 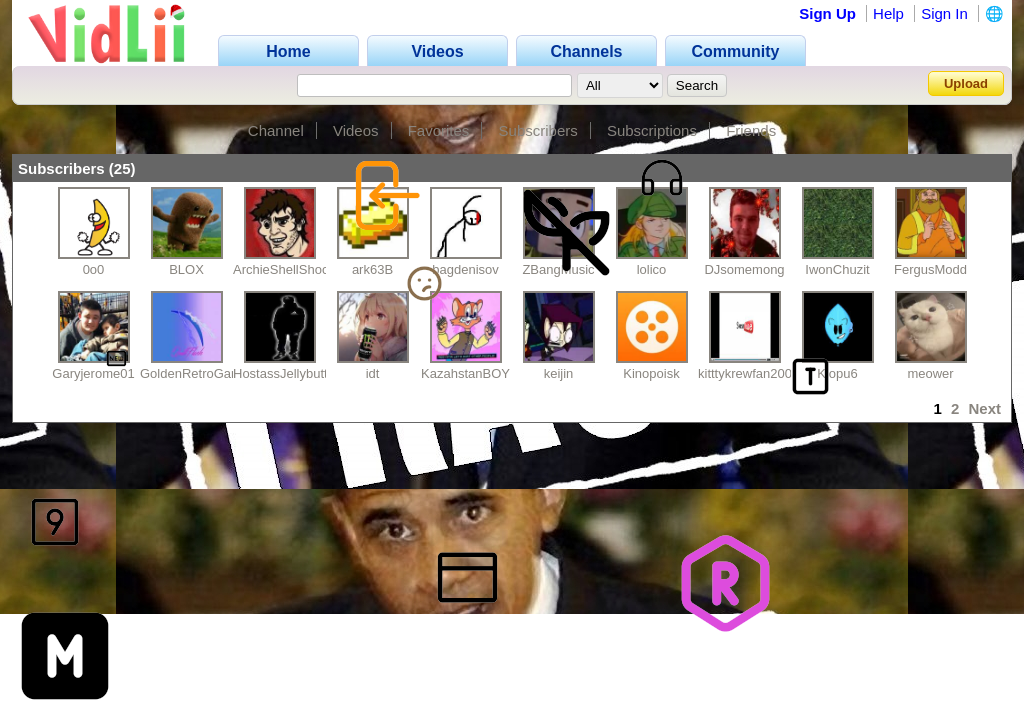 I want to click on log out of your account, so click(x=382, y=195).